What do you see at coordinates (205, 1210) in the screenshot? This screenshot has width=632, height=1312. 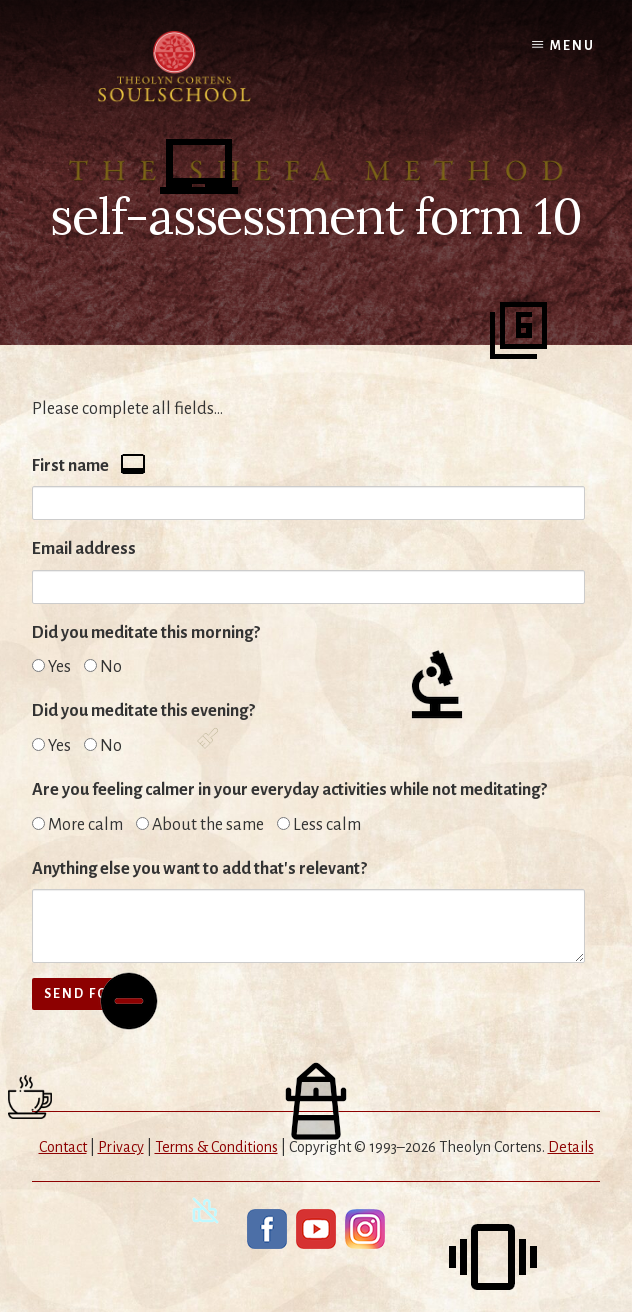 I see `like feature is disabled` at bounding box center [205, 1210].